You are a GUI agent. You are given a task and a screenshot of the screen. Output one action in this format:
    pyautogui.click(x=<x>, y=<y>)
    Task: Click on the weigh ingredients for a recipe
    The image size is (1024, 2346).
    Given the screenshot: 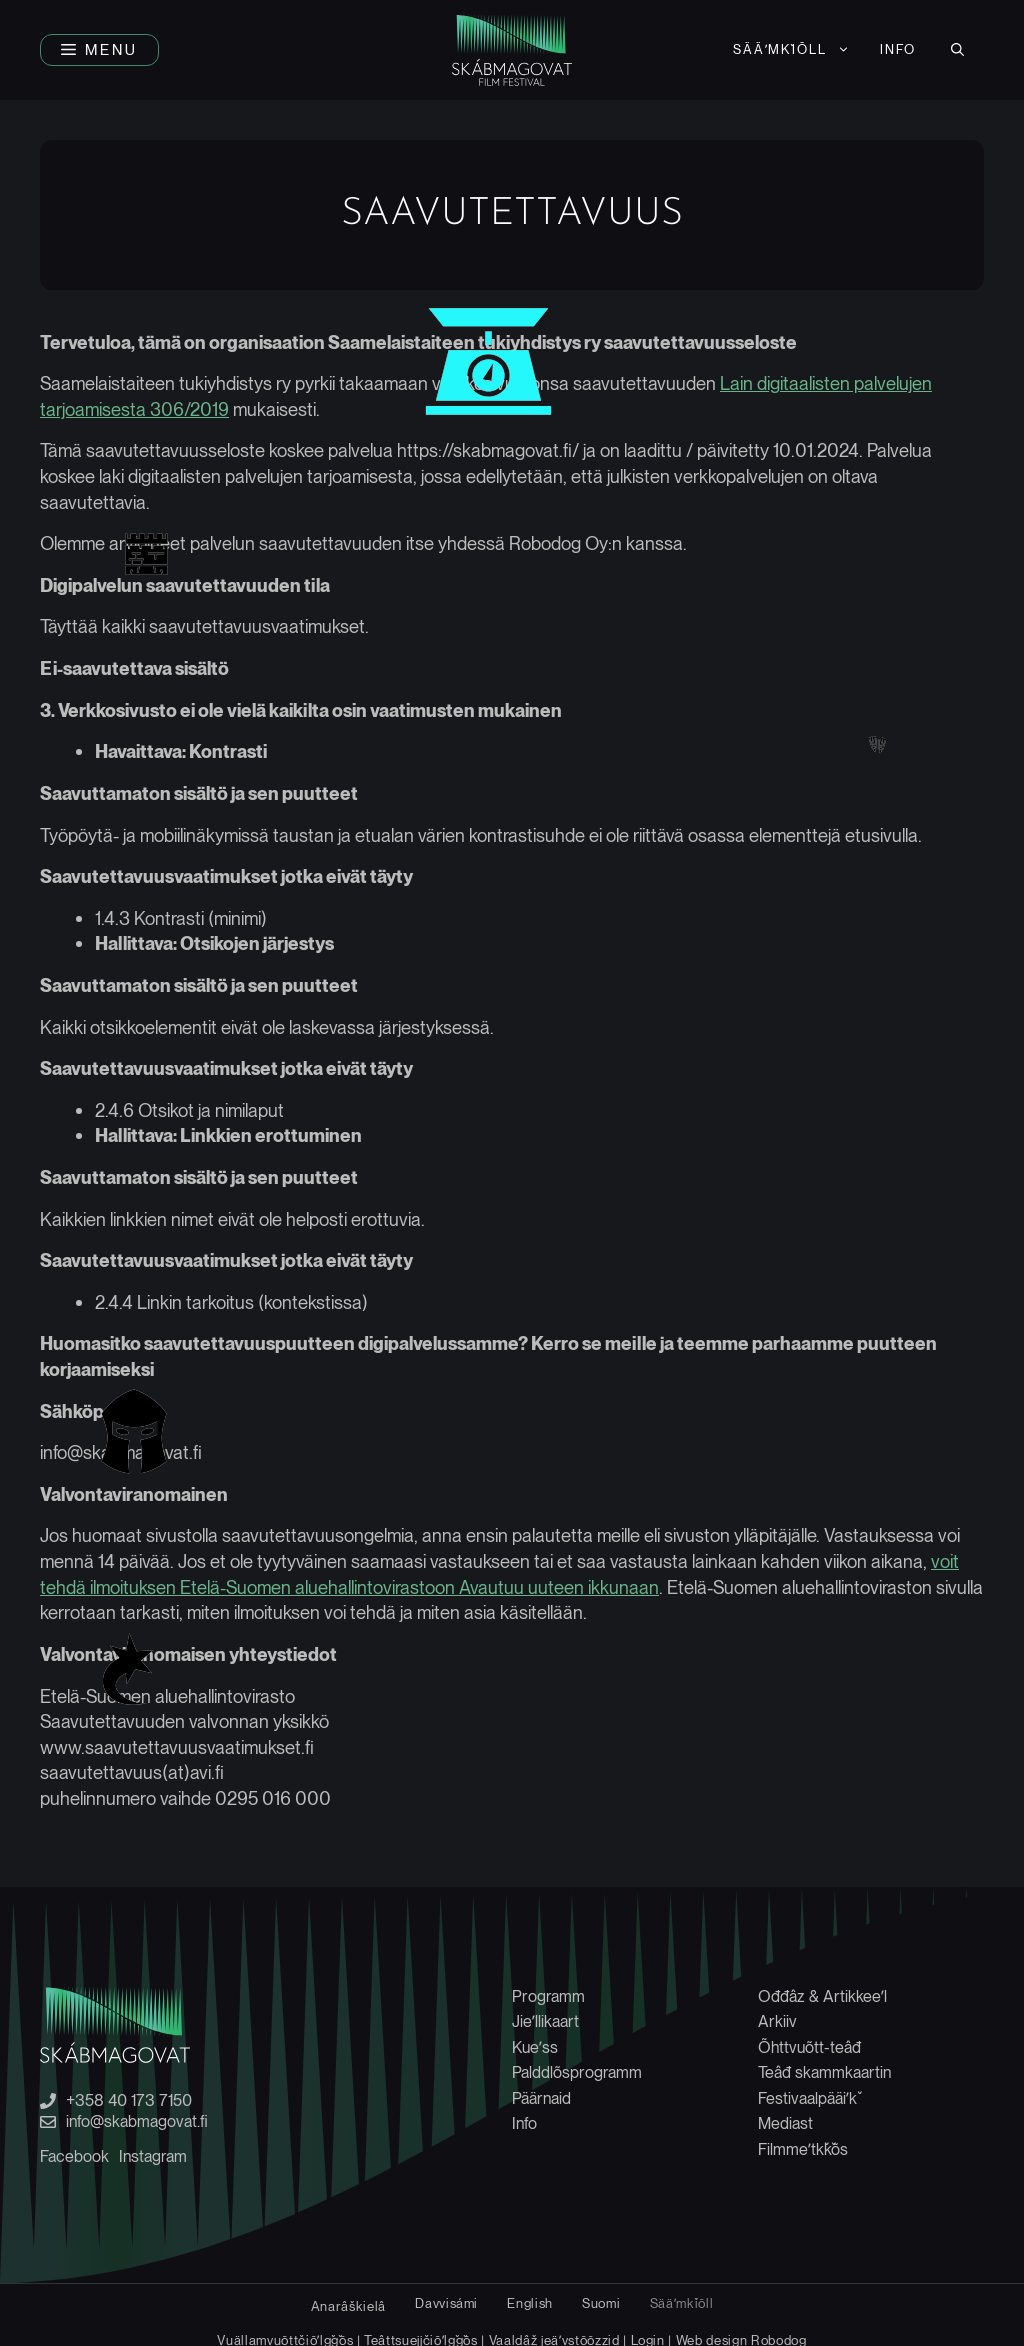 What is the action you would take?
    pyautogui.click(x=488, y=347)
    